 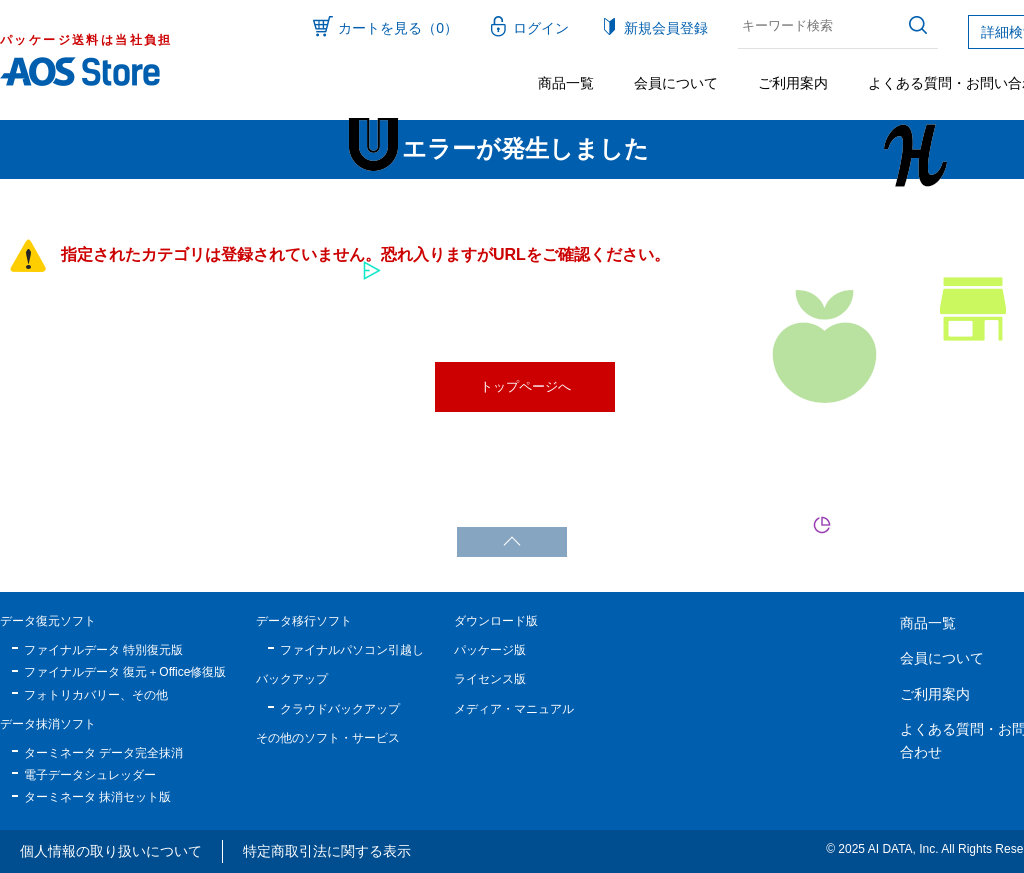 I want to click on send a message, so click(x=371, y=270).